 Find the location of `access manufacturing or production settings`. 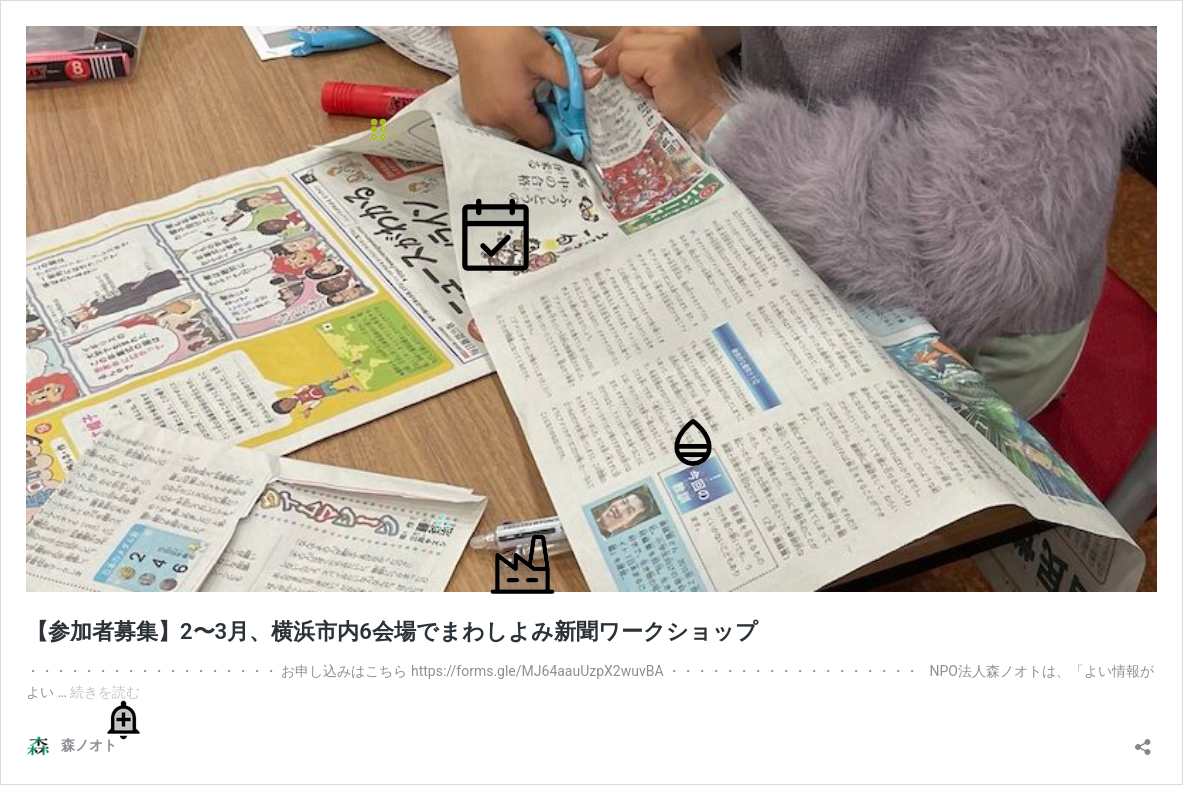

access manufacturing or production settings is located at coordinates (522, 566).